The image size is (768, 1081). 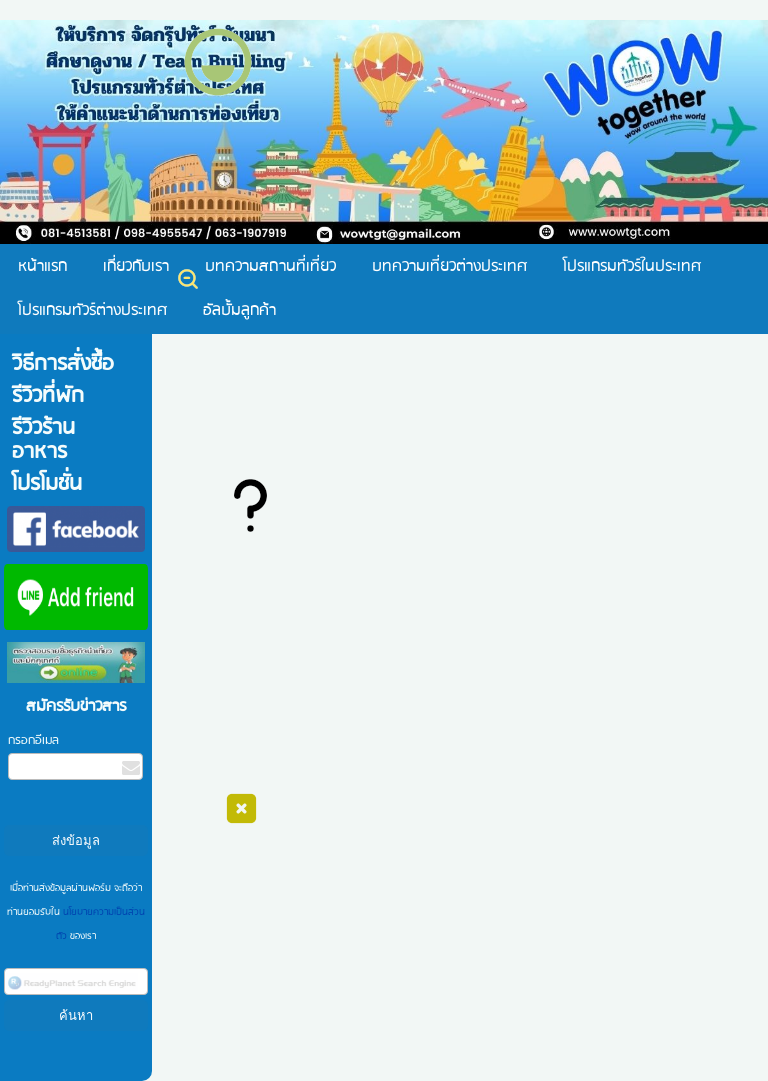 I want to click on access help or support, so click(x=250, y=505).